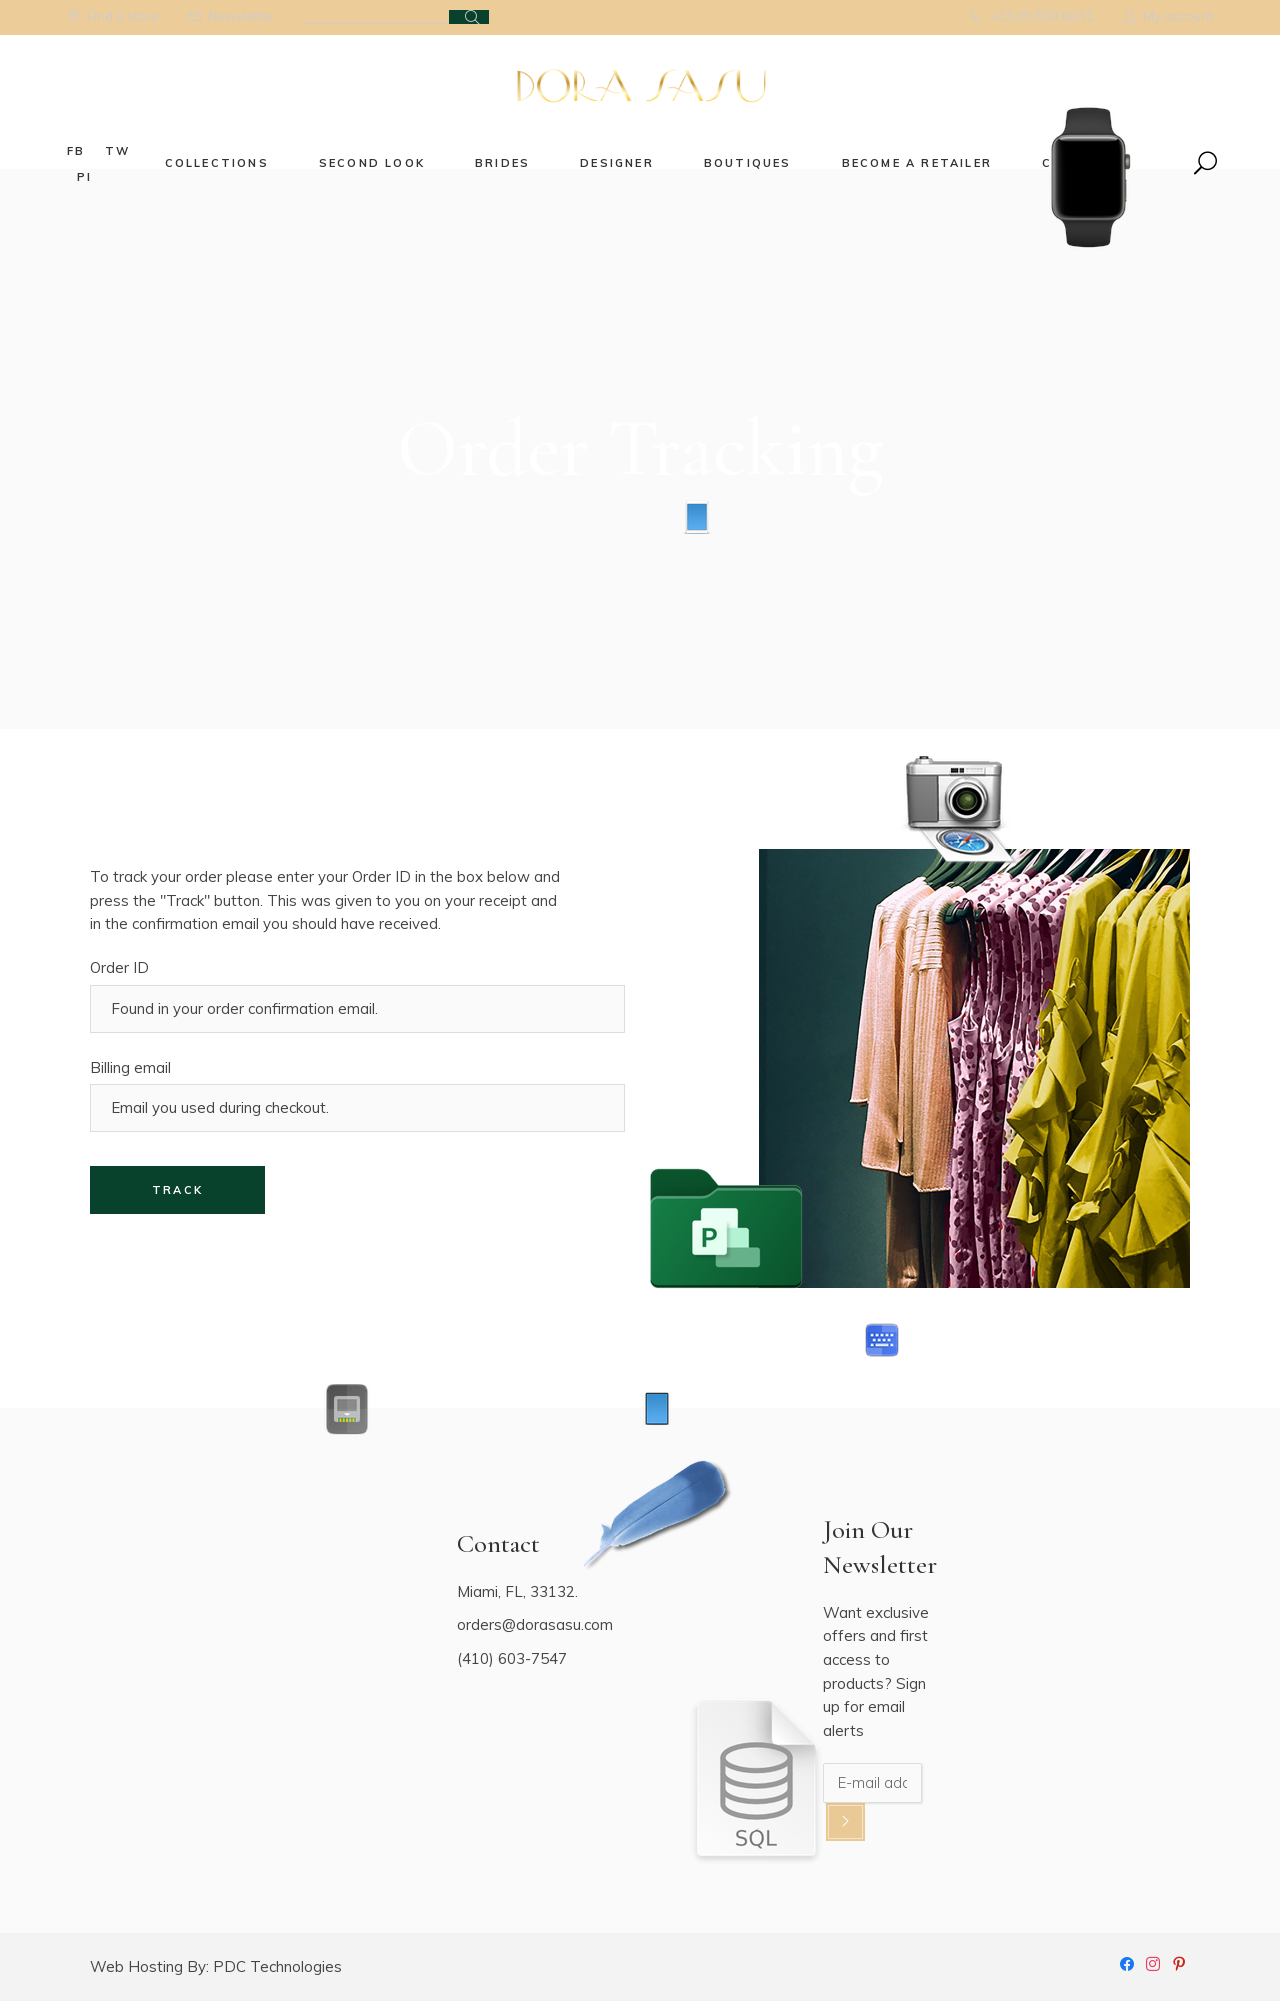  I want to click on apple watch series 3 device icon, so click(1088, 177).